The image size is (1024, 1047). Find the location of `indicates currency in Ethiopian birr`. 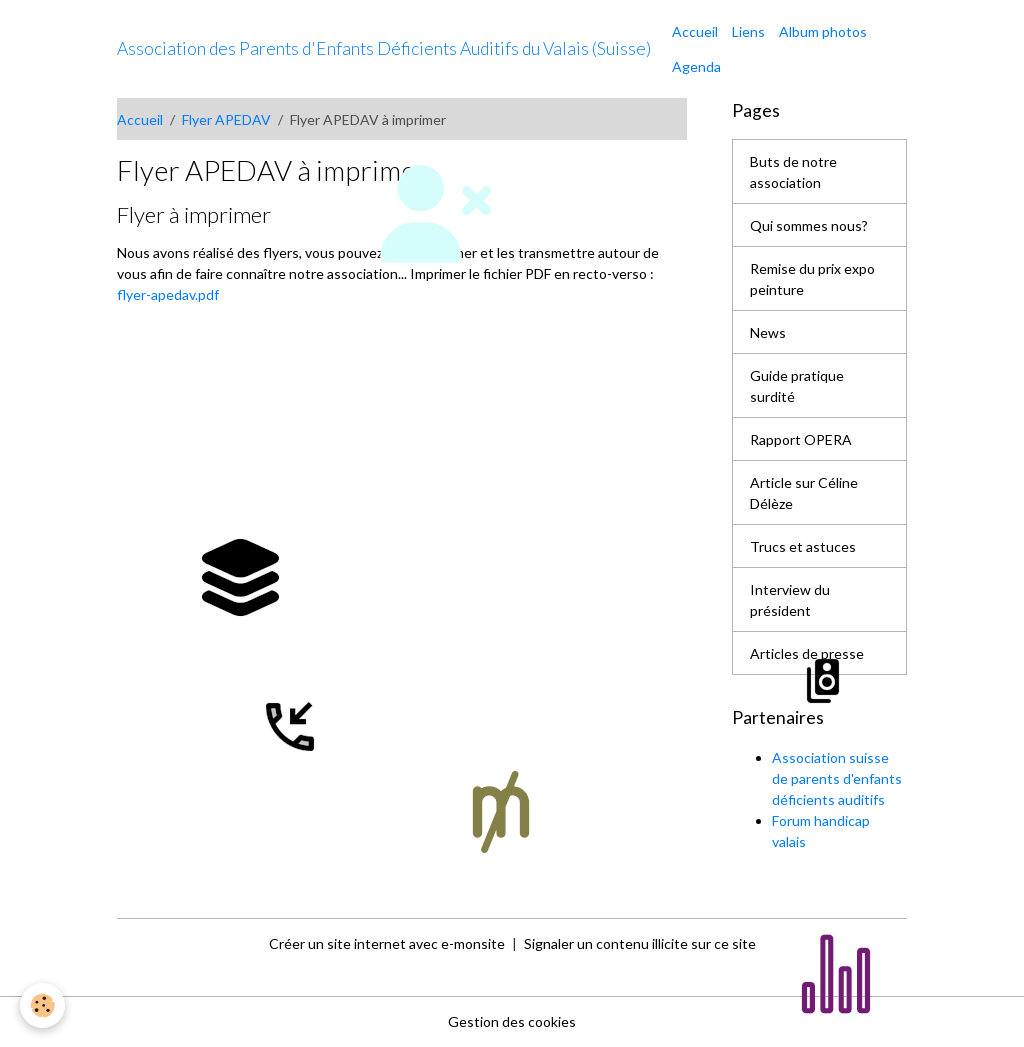

indicates currency in Ethiopian birr is located at coordinates (501, 812).